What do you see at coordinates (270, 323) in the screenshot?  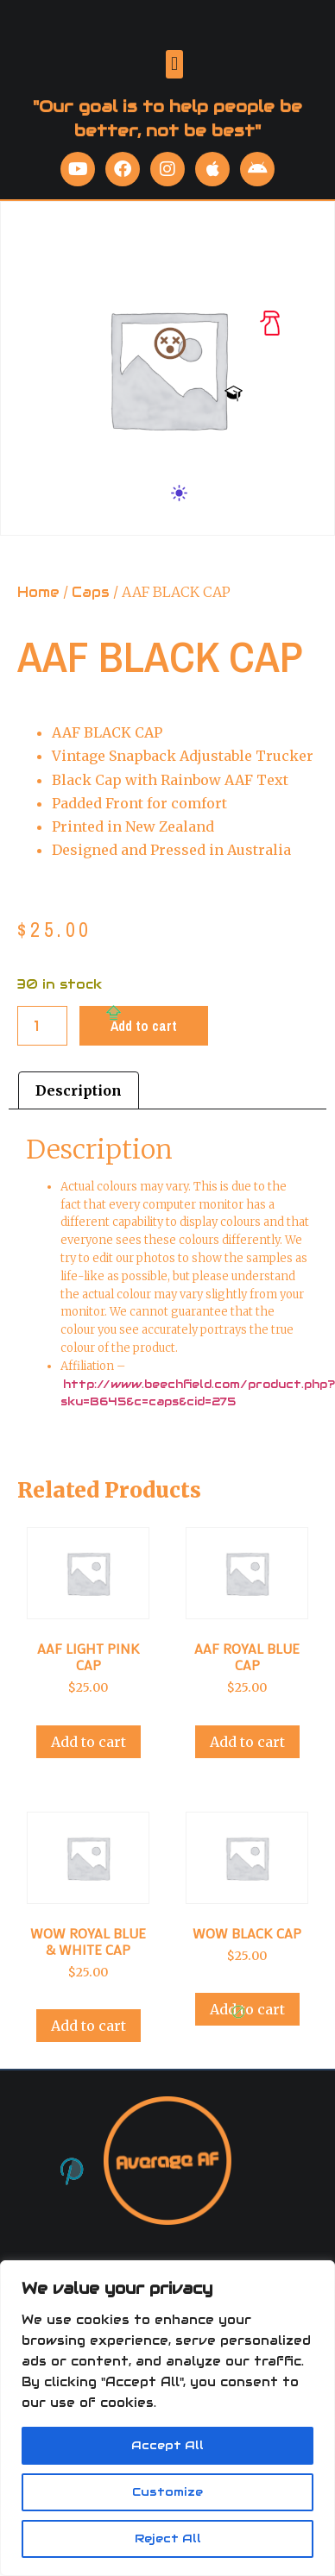 I see `access cleaning or household tools` at bounding box center [270, 323].